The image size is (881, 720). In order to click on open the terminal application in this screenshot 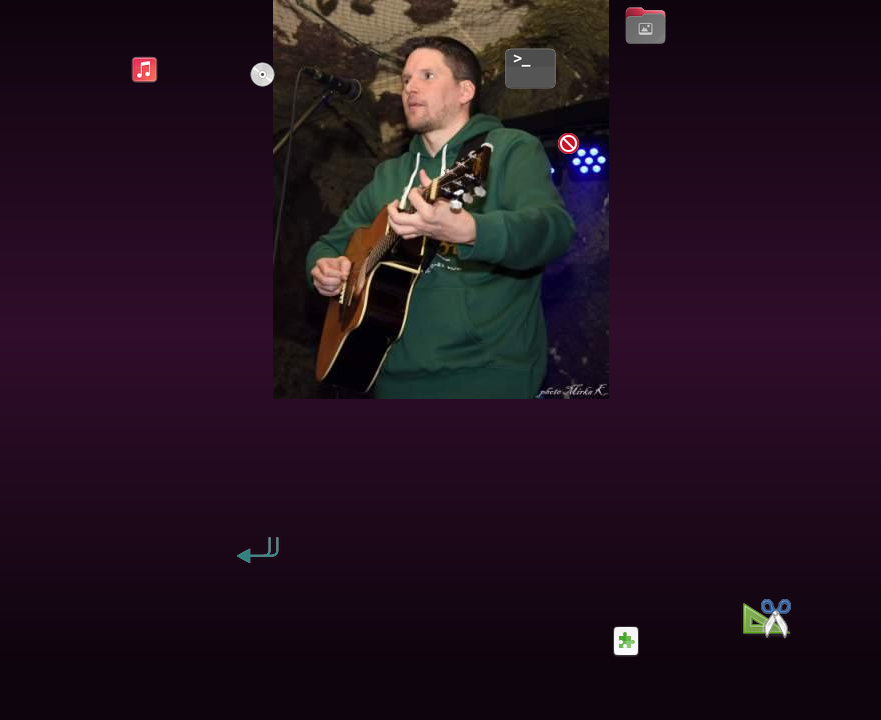, I will do `click(530, 68)`.